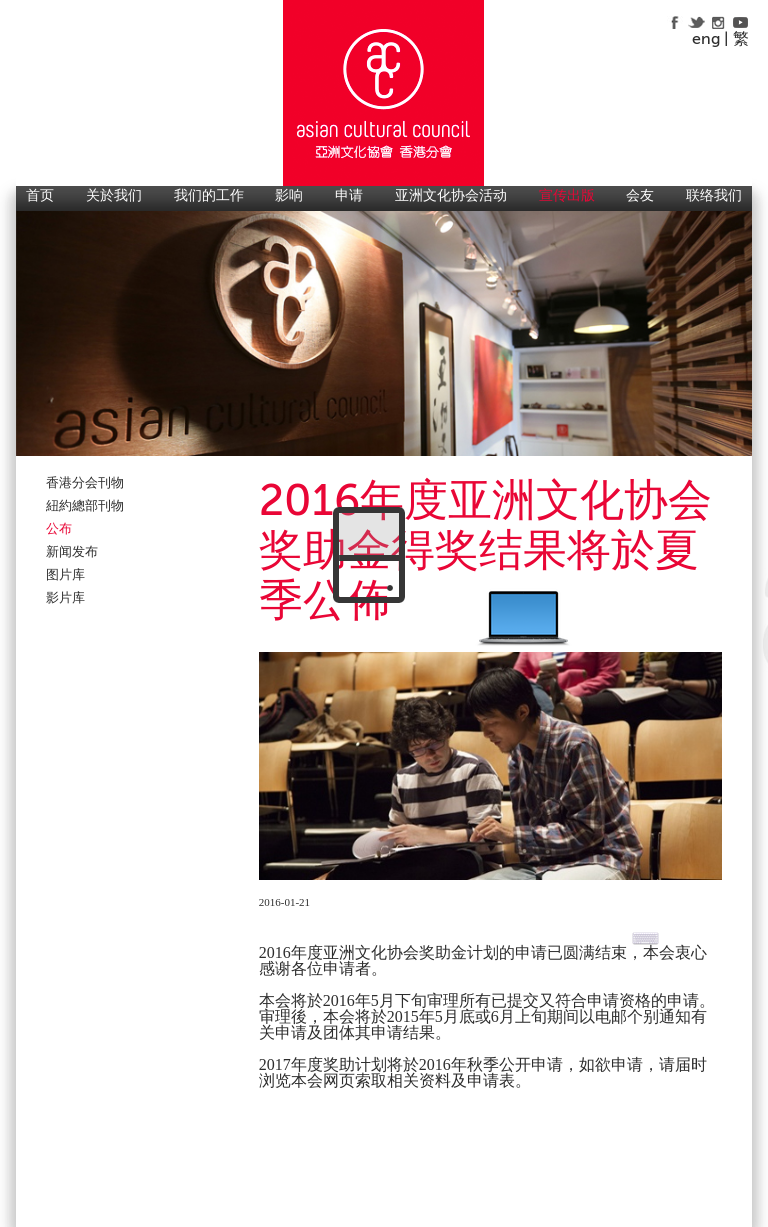 The image size is (768, 1227). Describe the element at coordinates (645, 938) in the screenshot. I see `indicates keyboard connected or active` at that location.